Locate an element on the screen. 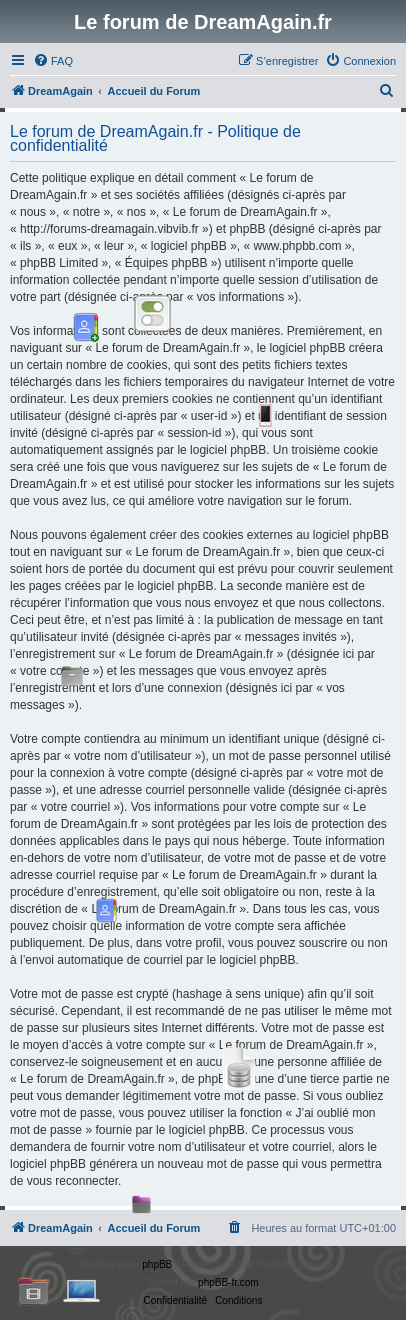 This screenshot has width=406, height=1320. open the nautilus file manager is located at coordinates (72, 676).